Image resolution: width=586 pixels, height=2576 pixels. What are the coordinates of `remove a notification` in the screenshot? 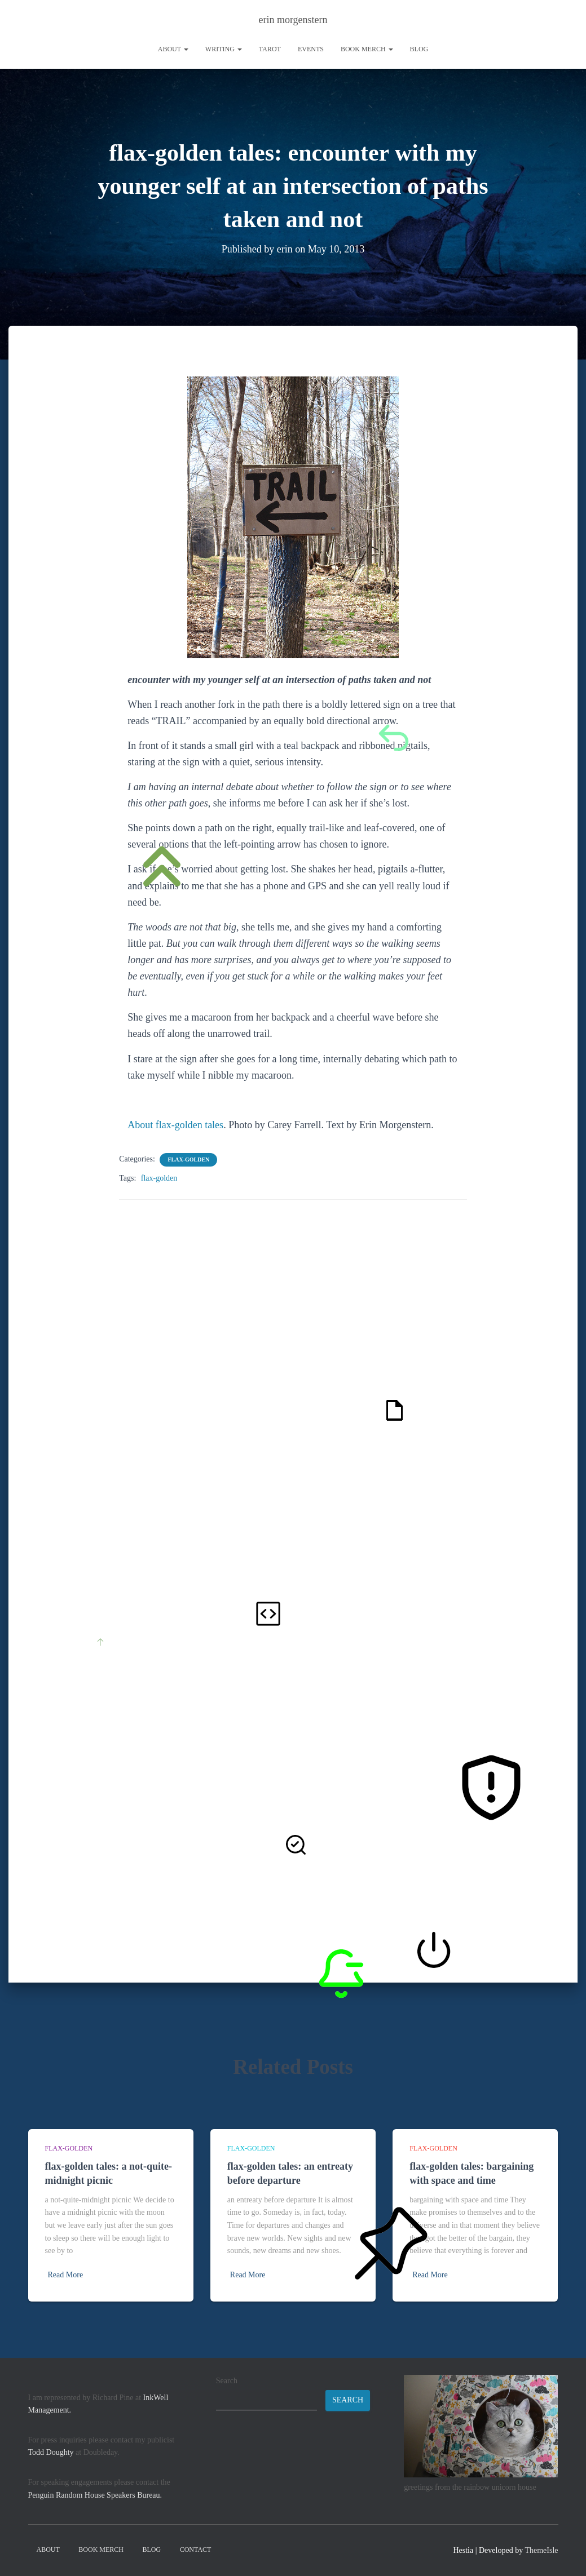 It's located at (341, 1974).